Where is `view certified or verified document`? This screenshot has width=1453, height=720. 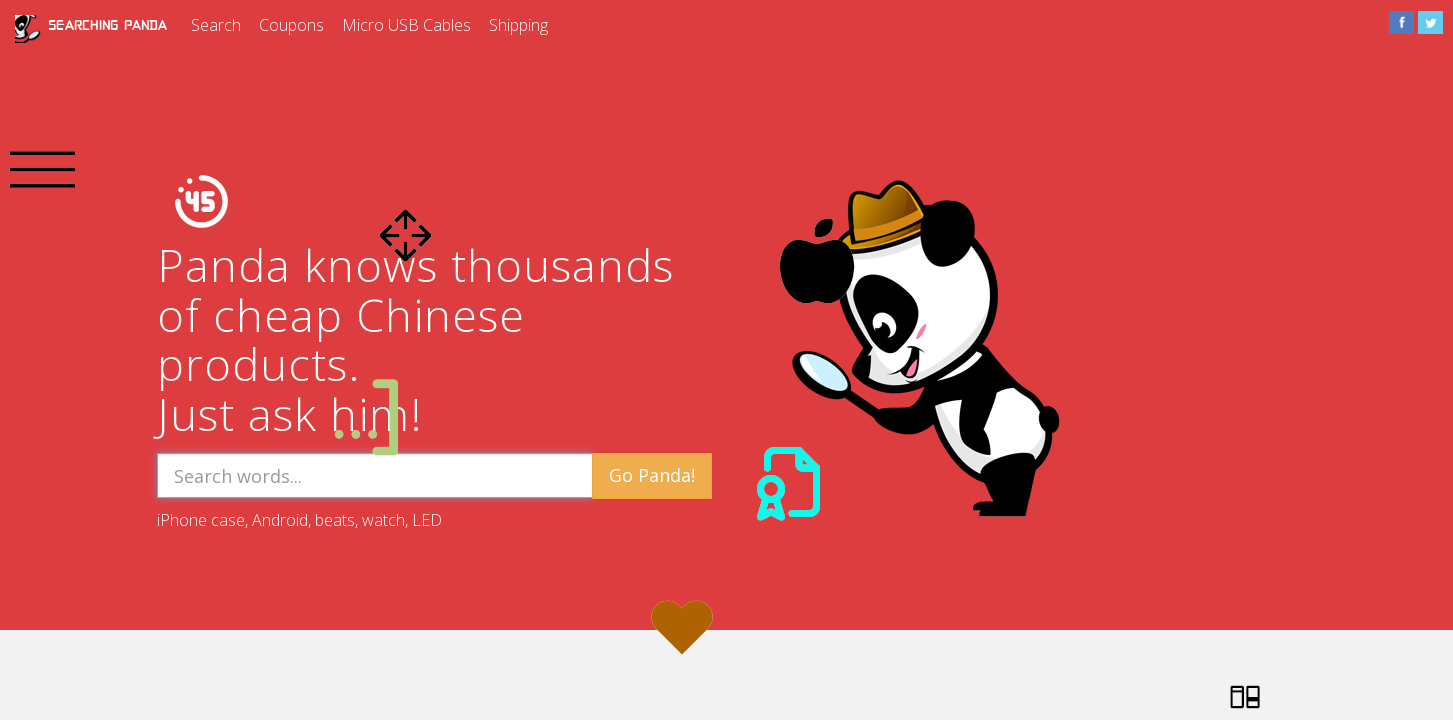
view certified or verified document is located at coordinates (792, 482).